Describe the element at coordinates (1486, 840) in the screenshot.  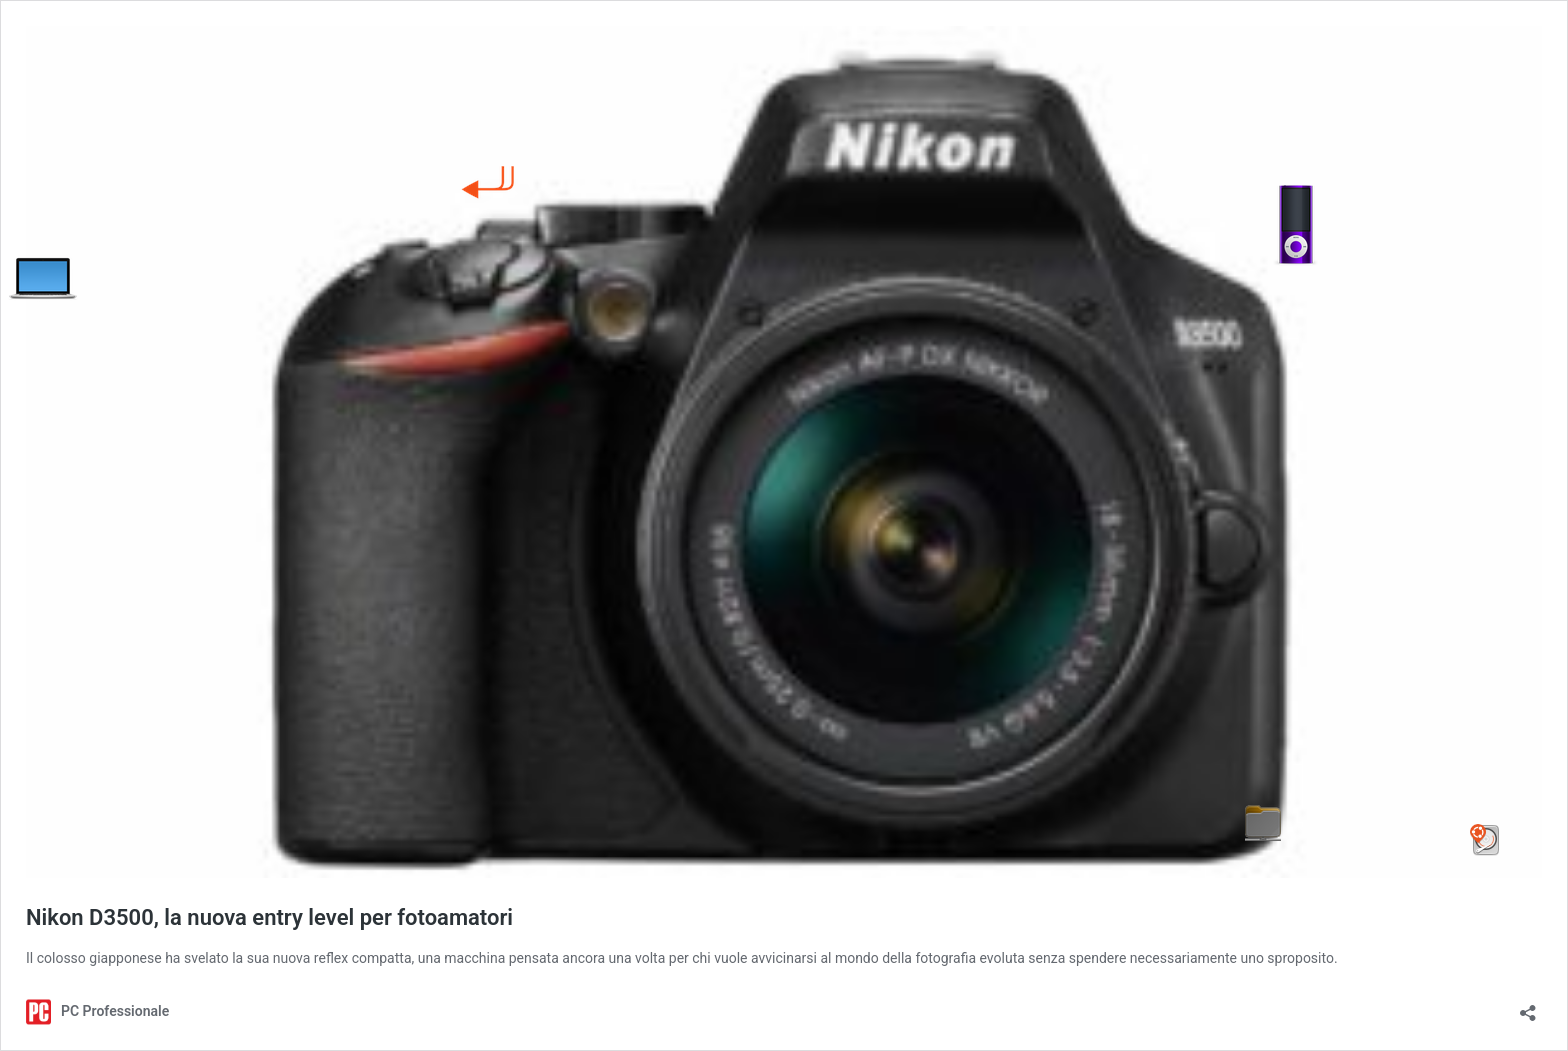
I see `launch the ubiquity ubuntu installer` at that location.